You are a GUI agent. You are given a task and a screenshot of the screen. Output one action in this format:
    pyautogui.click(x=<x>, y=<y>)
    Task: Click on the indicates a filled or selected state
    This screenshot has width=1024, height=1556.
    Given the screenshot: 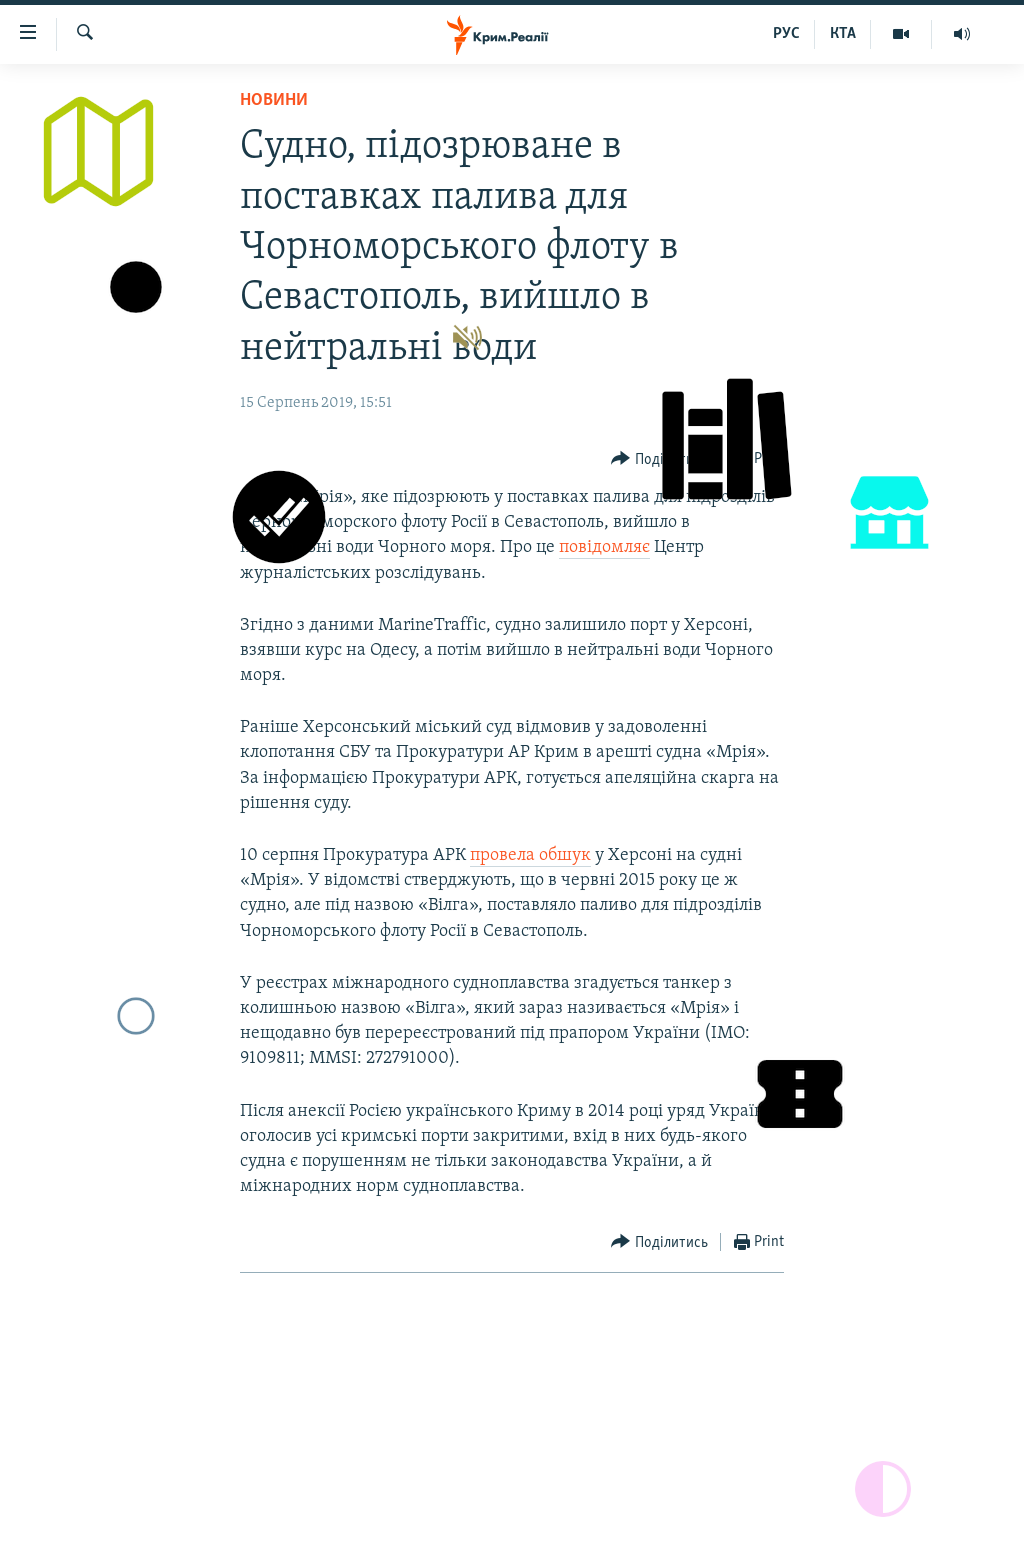 What is the action you would take?
    pyautogui.click(x=136, y=287)
    